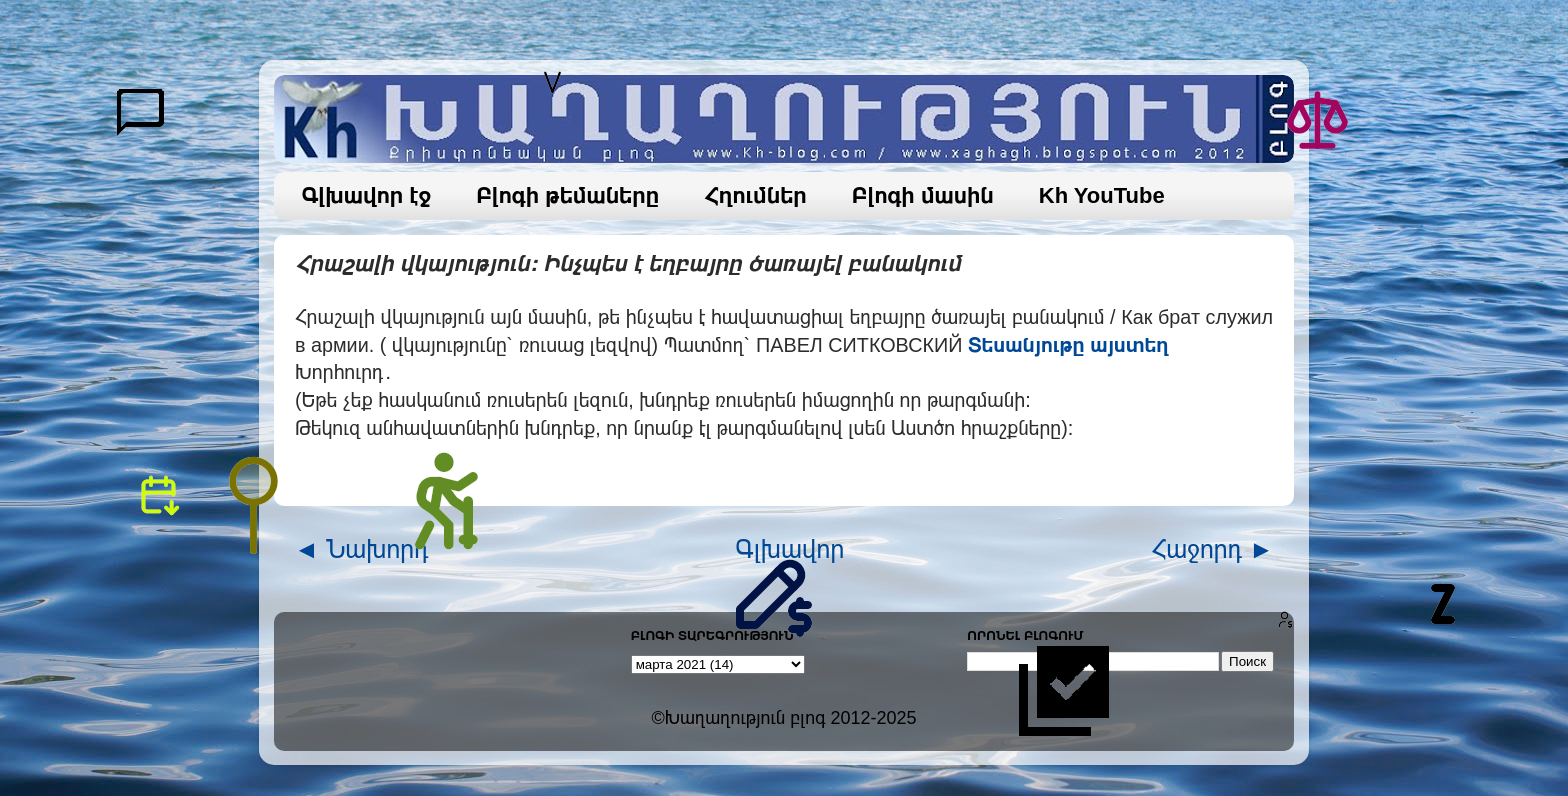  I want to click on access comparison or weighing features, so click(1317, 121).